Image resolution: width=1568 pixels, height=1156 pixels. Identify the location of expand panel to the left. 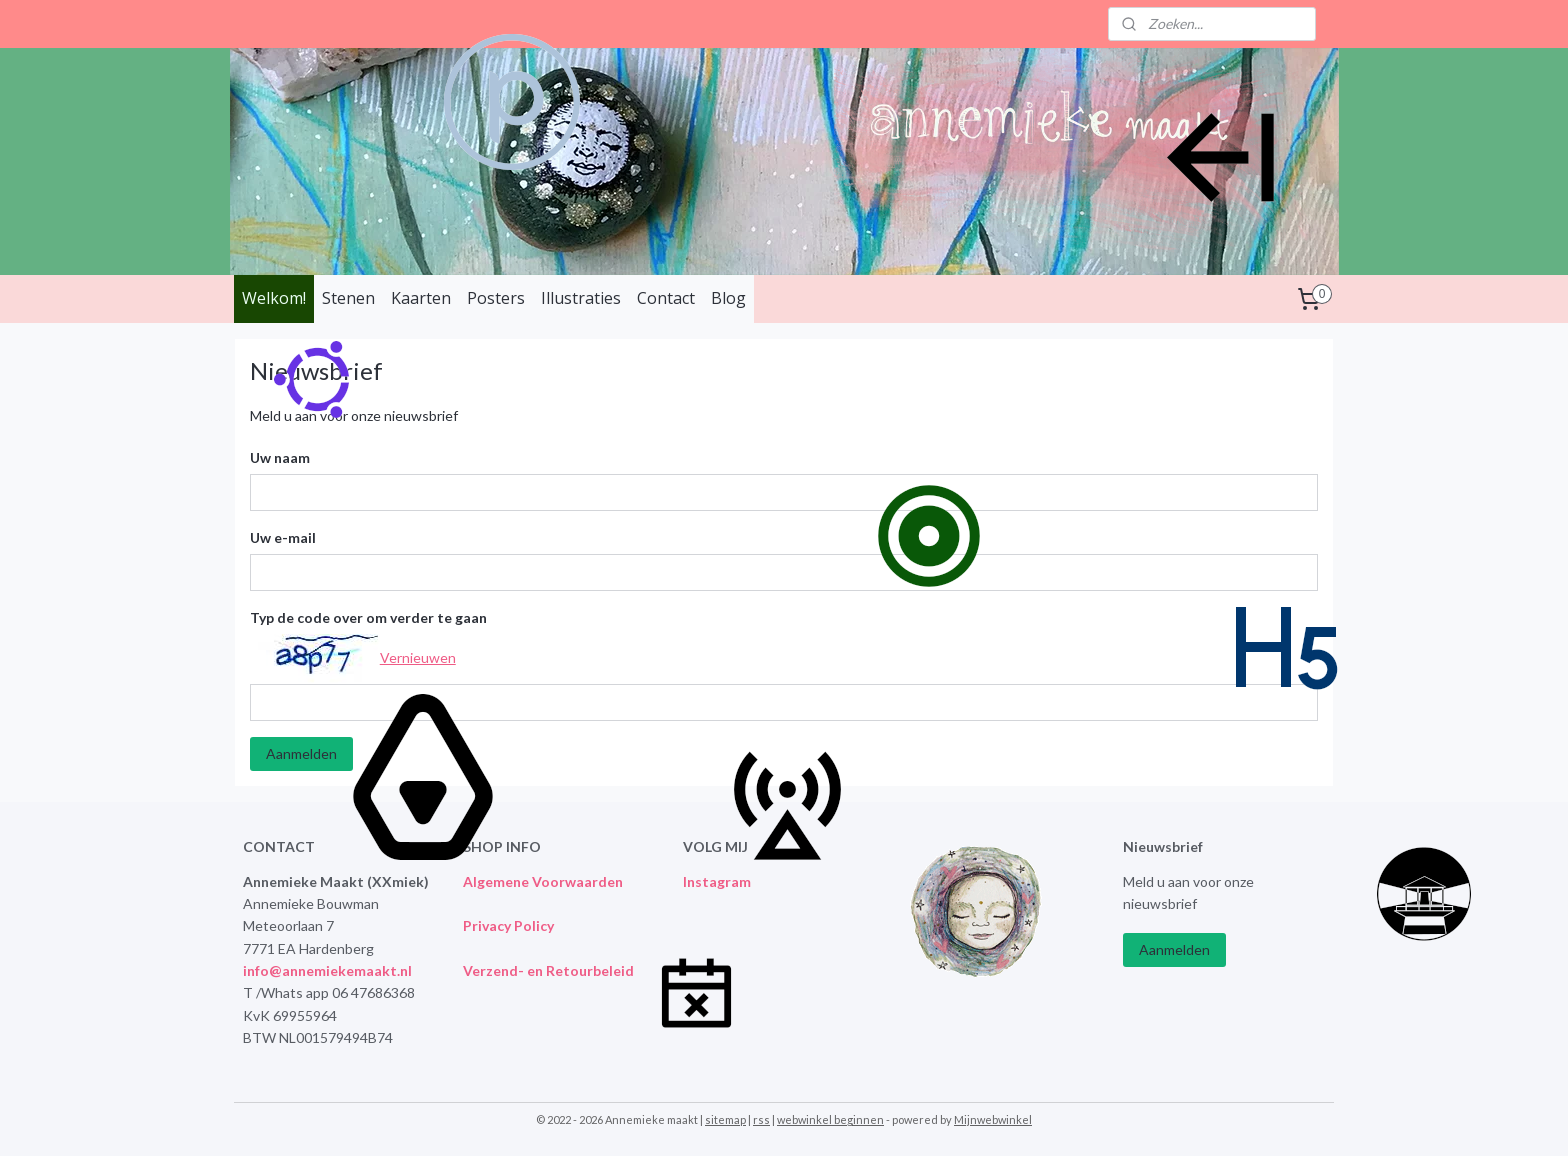
(1223, 157).